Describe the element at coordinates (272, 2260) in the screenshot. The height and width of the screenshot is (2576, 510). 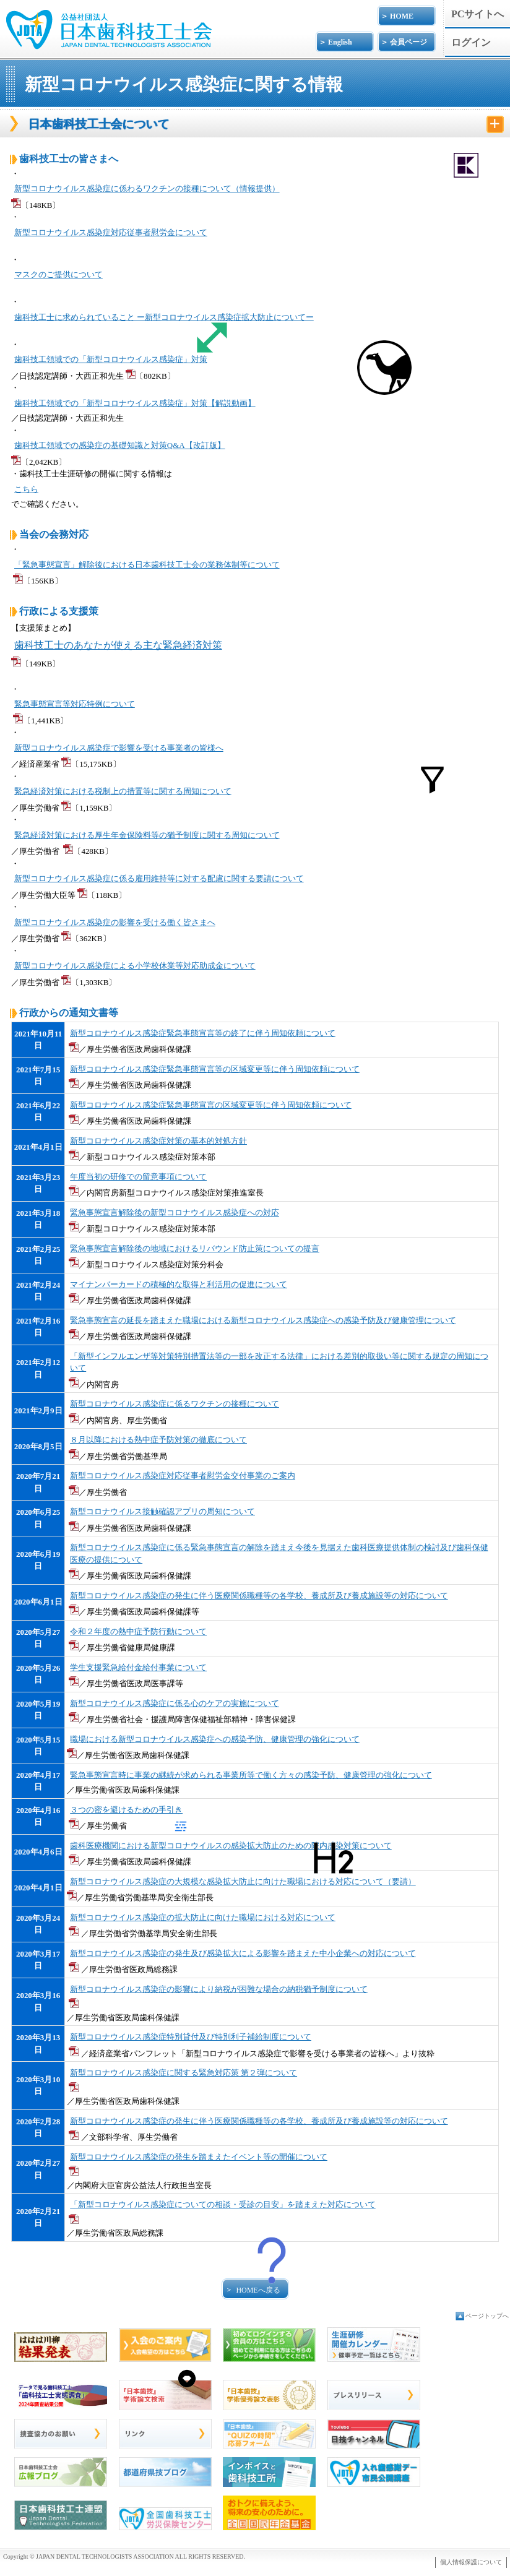
I see `access help or support information` at that location.